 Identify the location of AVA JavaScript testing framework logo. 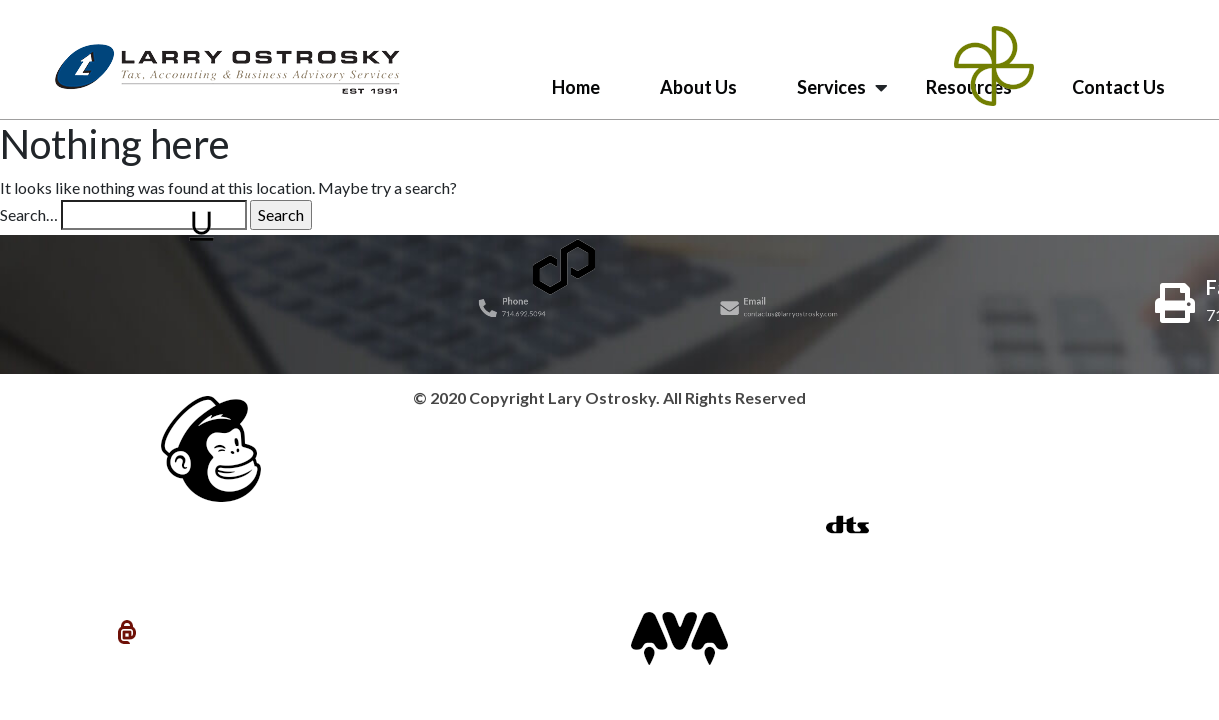
(679, 638).